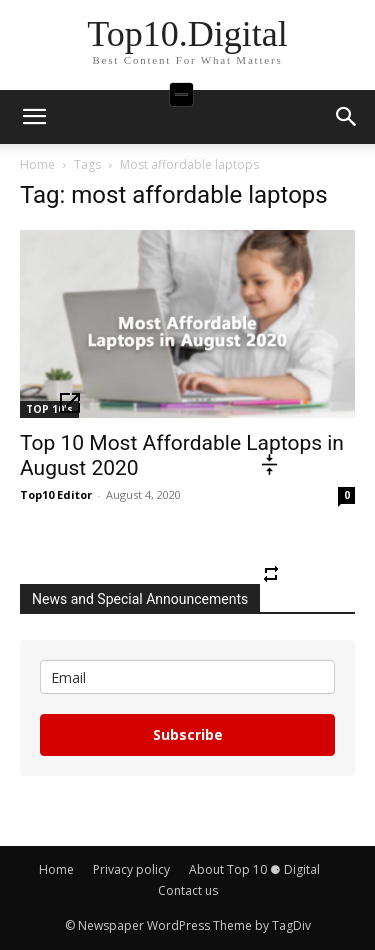  Describe the element at coordinates (181, 94) in the screenshot. I see `indicates partial selection in a multi-select list` at that location.